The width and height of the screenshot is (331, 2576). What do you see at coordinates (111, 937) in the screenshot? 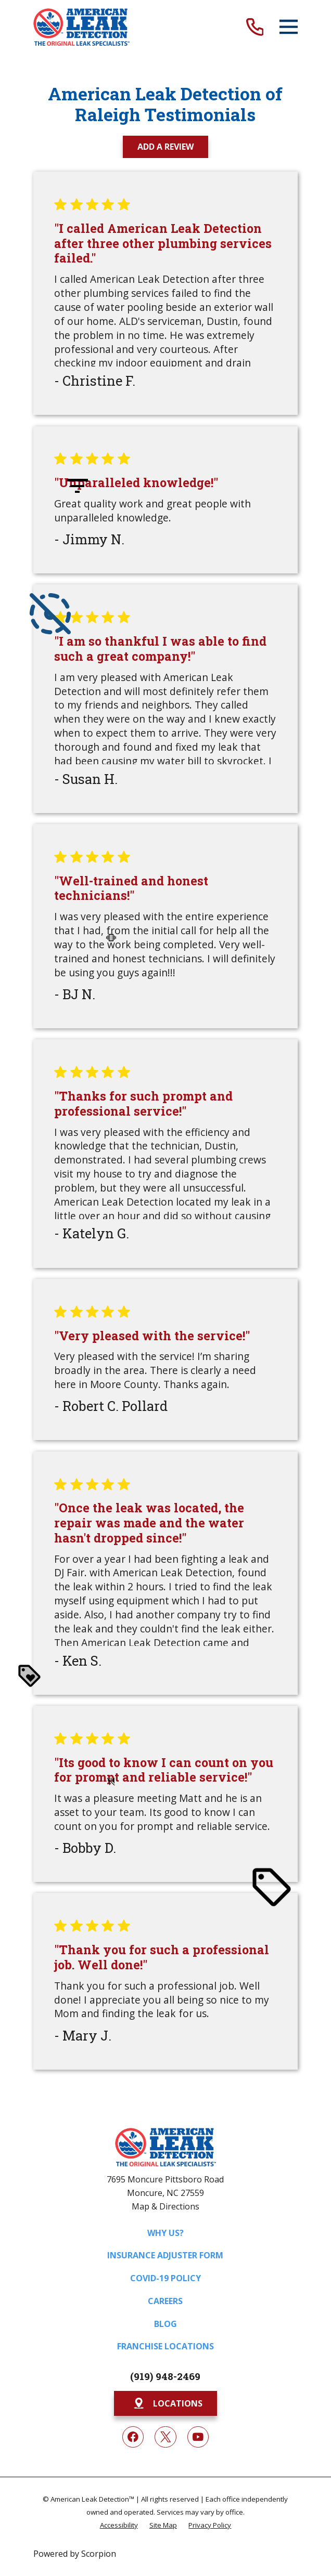
I see `enable vibration mode on device` at bounding box center [111, 937].